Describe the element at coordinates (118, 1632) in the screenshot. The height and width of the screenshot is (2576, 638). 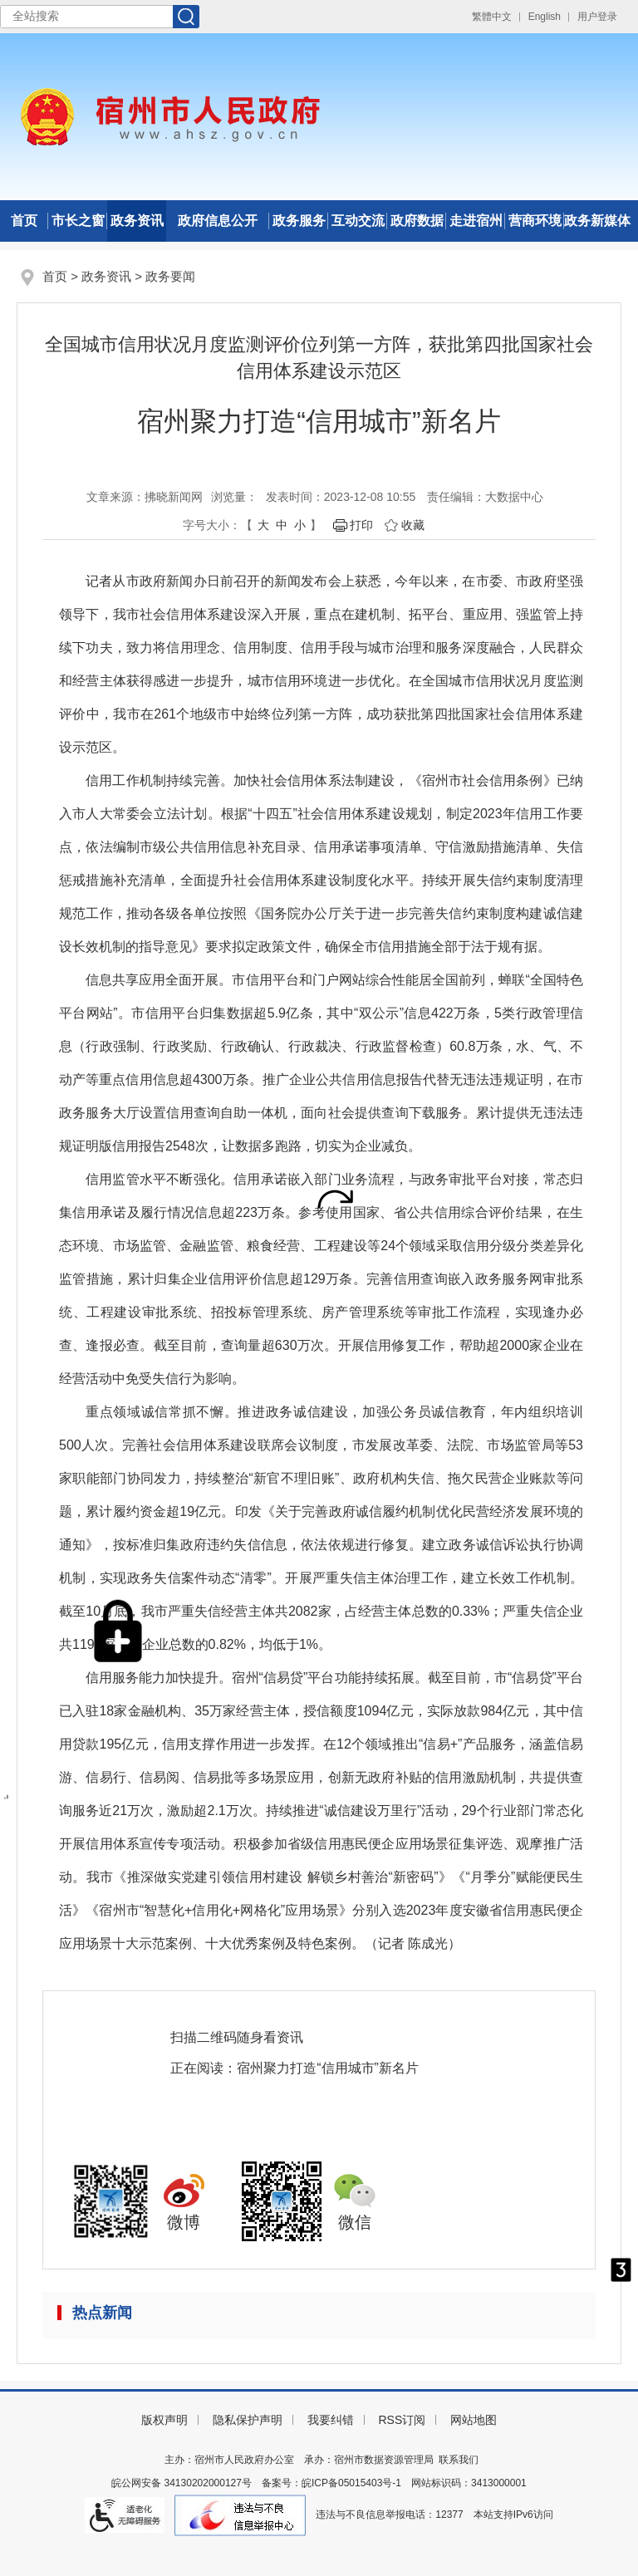
I see `enable enhanced encryption for secure communication` at that location.